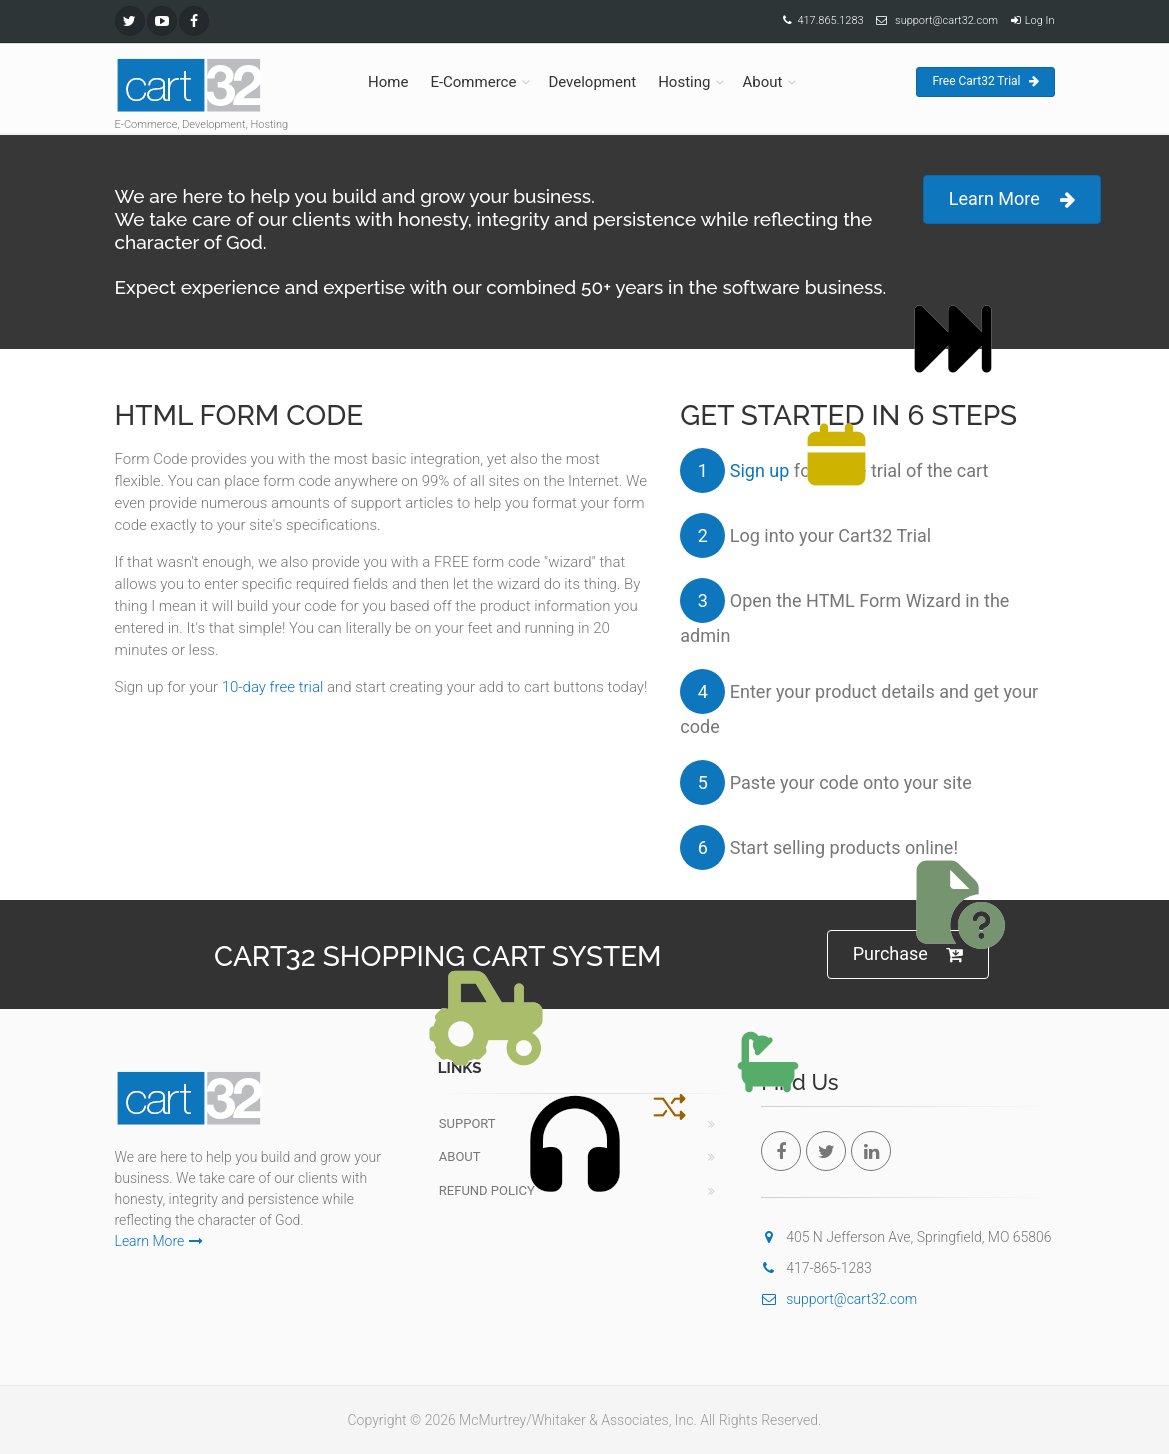  I want to click on indicates bathroom amenities available, so click(768, 1062).